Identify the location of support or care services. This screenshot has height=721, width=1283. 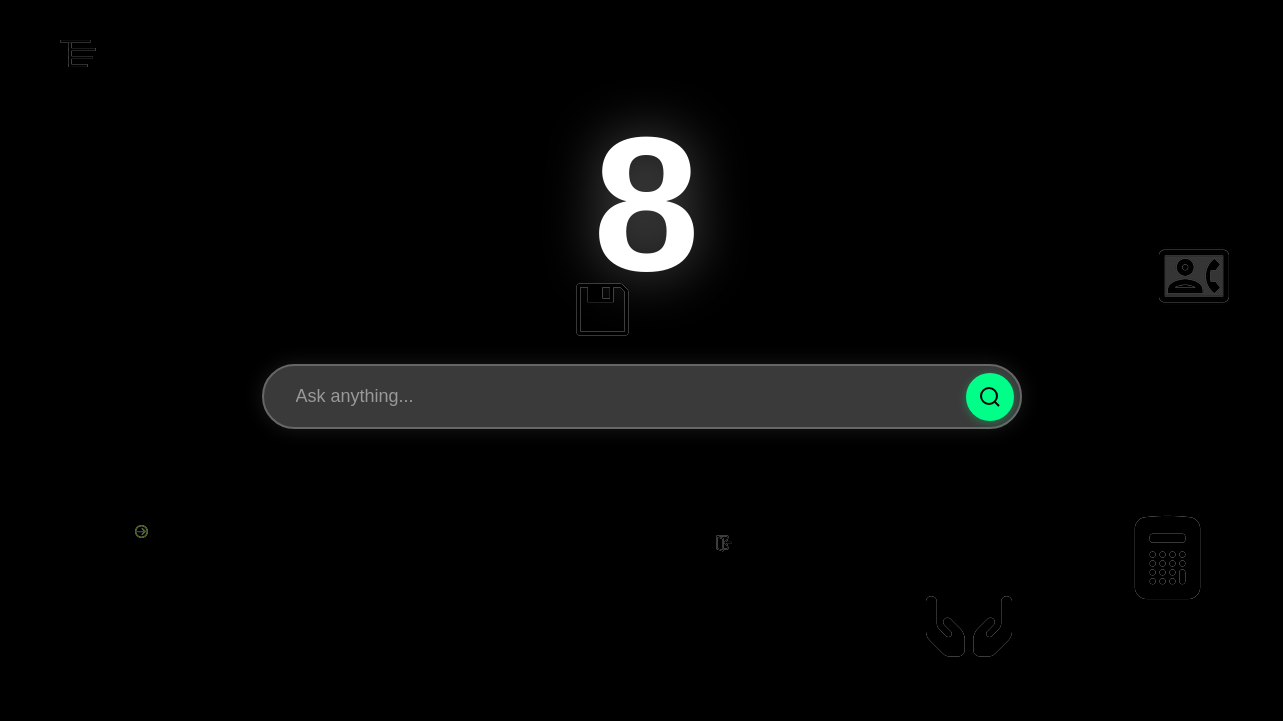
(969, 622).